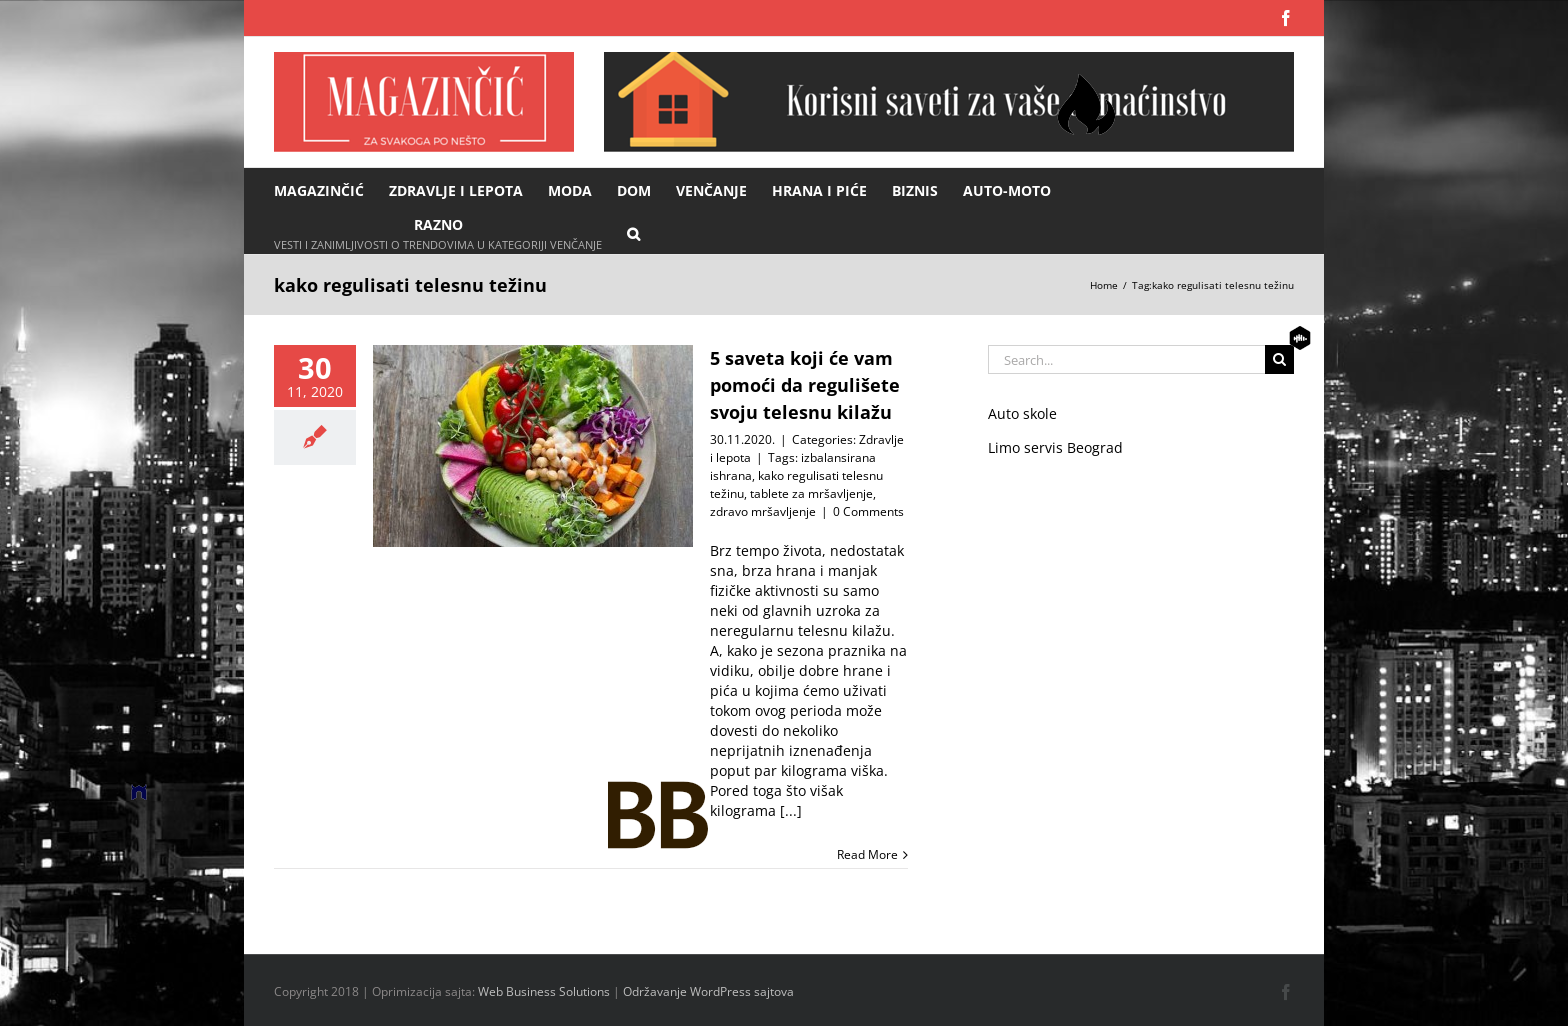 This screenshot has height=1026, width=1568. What do you see at coordinates (139, 792) in the screenshot?
I see `nodemon development tool logo` at bounding box center [139, 792].